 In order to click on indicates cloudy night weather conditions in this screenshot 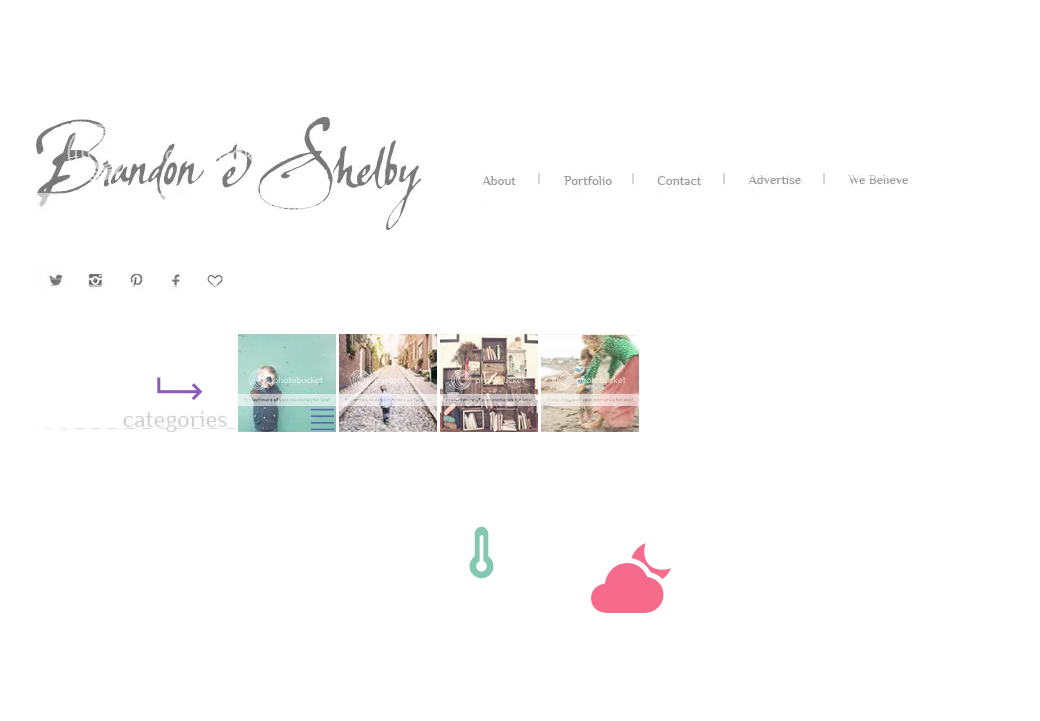, I will do `click(631, 578)`.